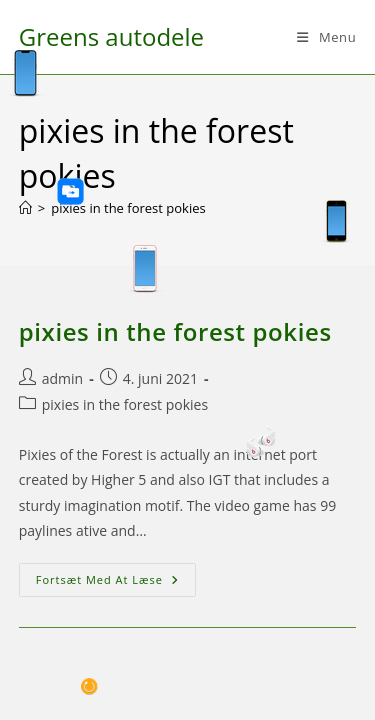 The height and width of the screenshot is (720, 375). What do you see at coordinates (89, 686) in the screenshot?
I see `restart the system` at bounding box center [89, 686].